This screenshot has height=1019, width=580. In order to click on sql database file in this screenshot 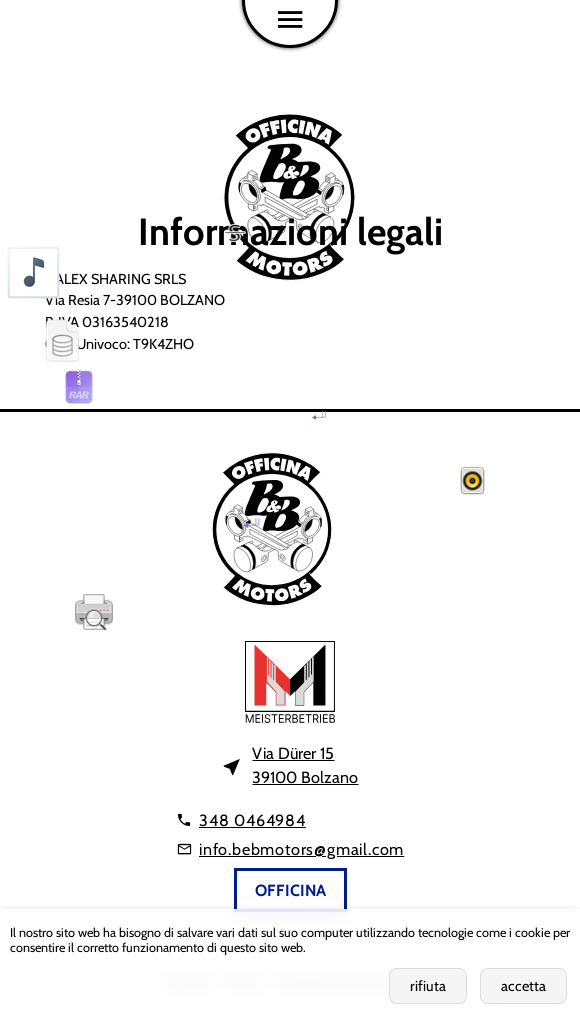, I will do `click(62, 340)`.